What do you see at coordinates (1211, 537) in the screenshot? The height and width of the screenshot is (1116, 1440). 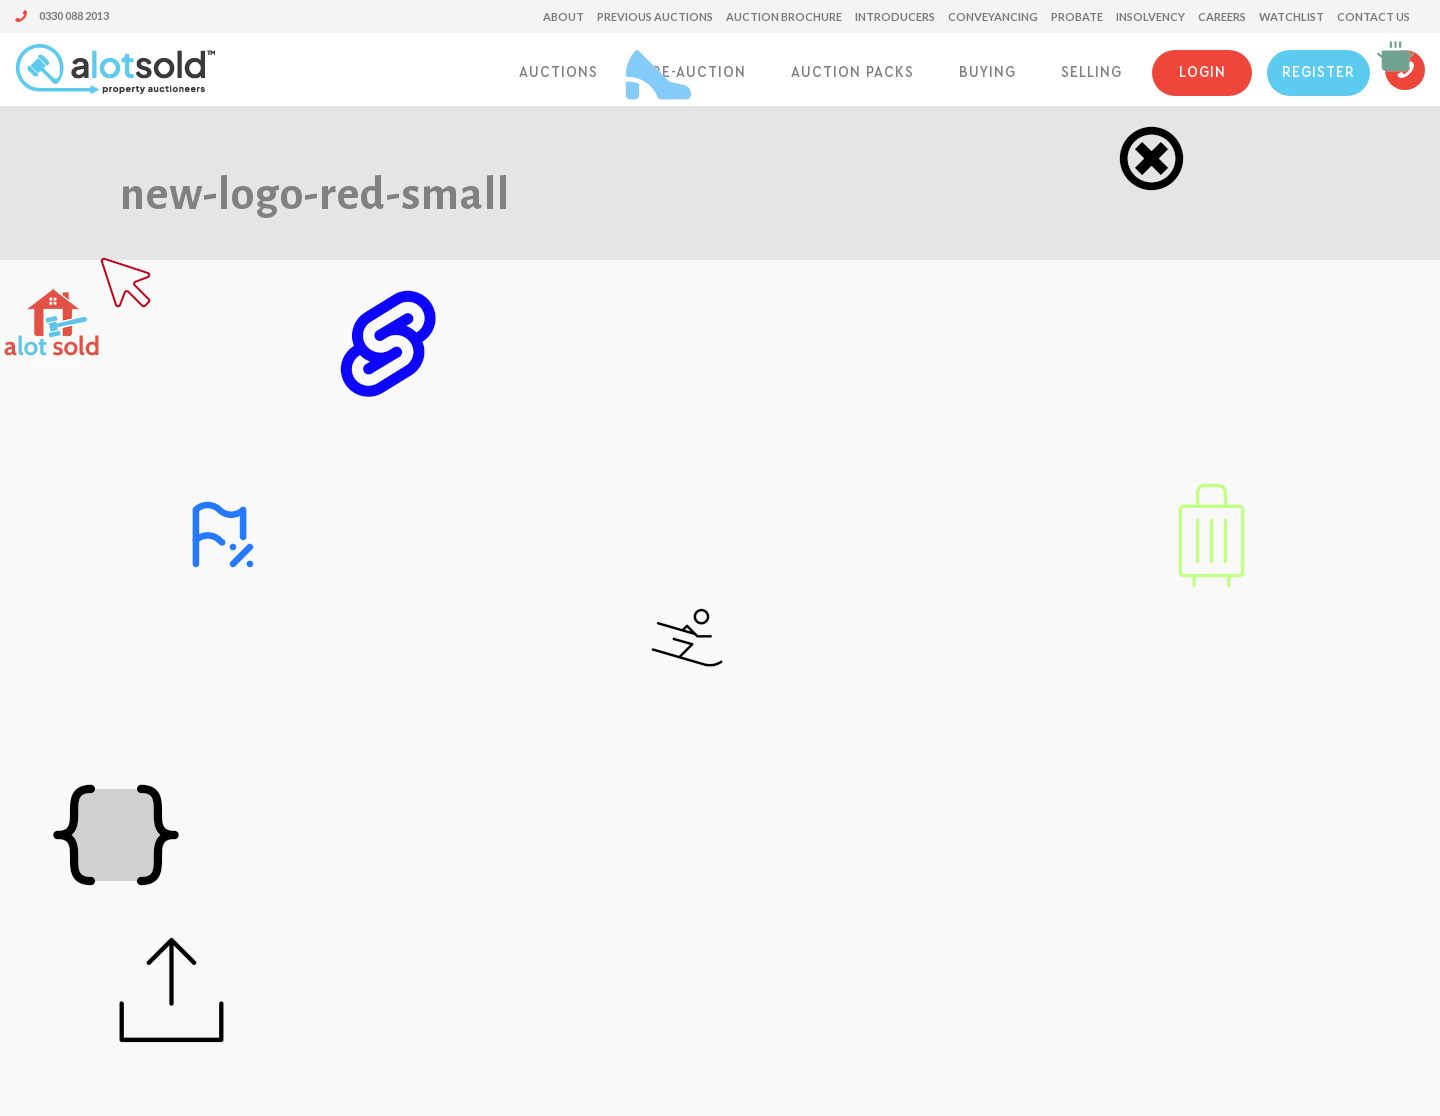 I see `access travel or trip planning features` at bounding box center [1211, 537].